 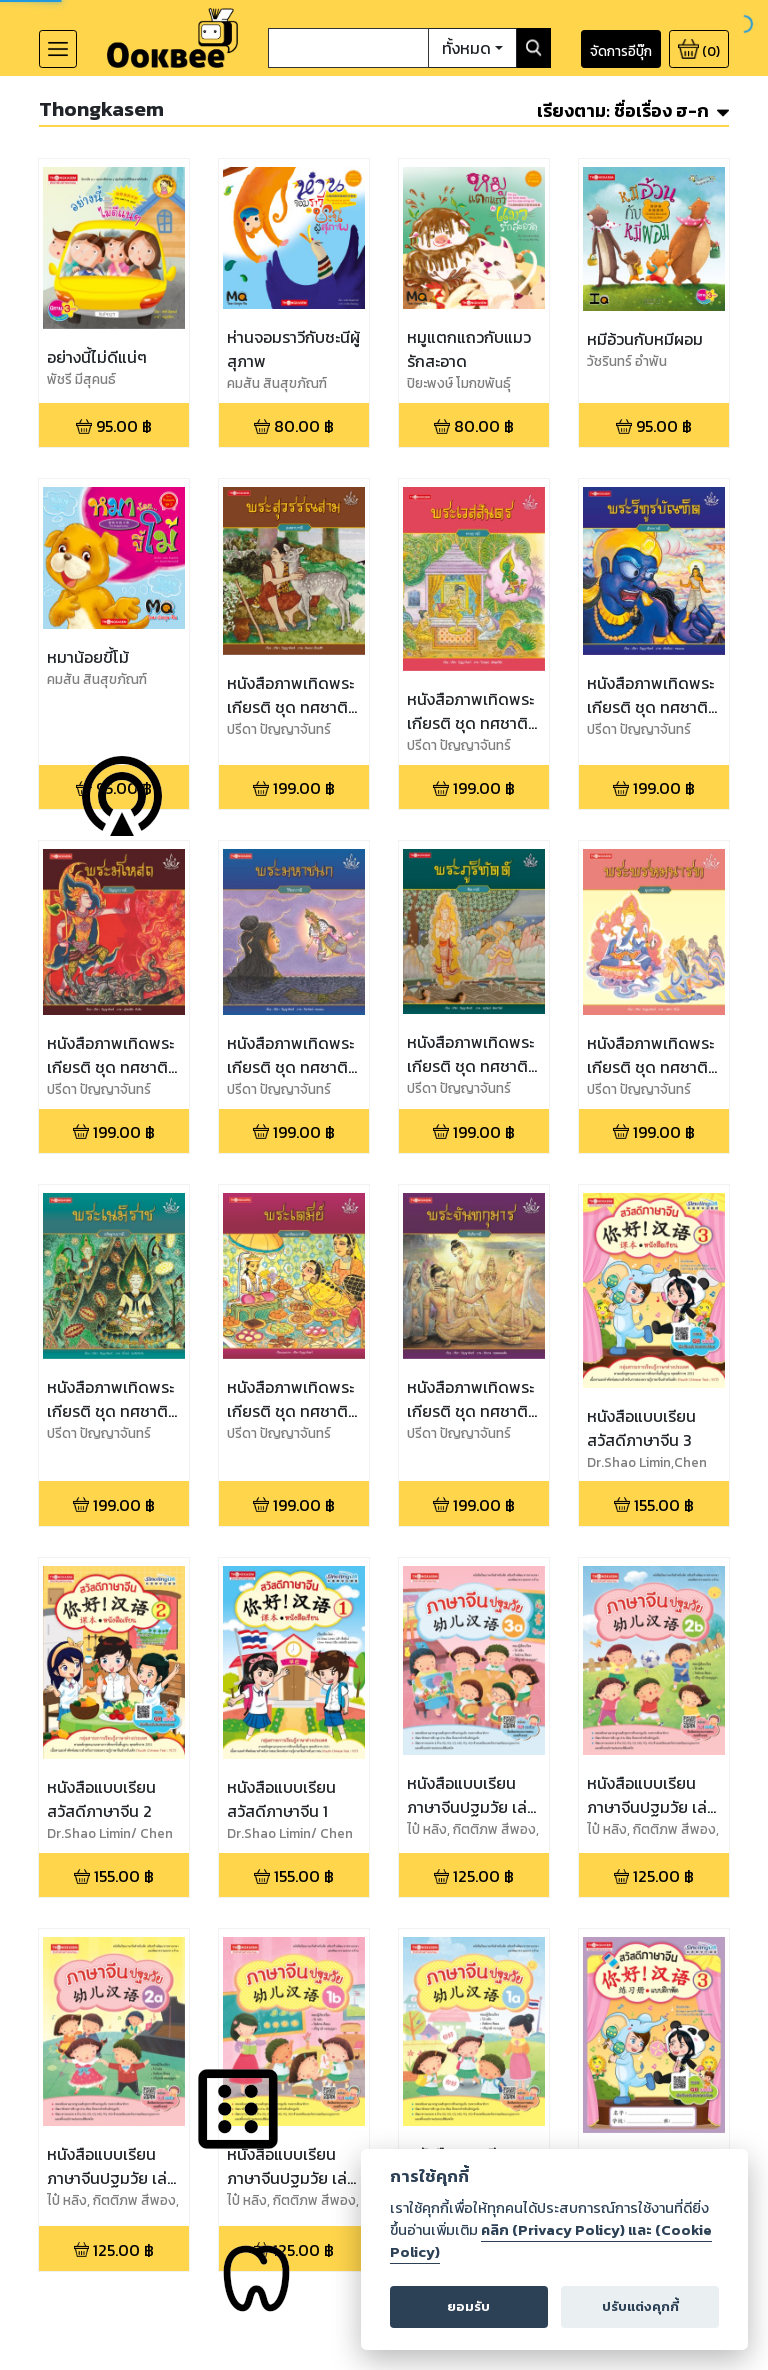 I want to click on indicates a dice roll result of six, so click(x=238, y=2109).